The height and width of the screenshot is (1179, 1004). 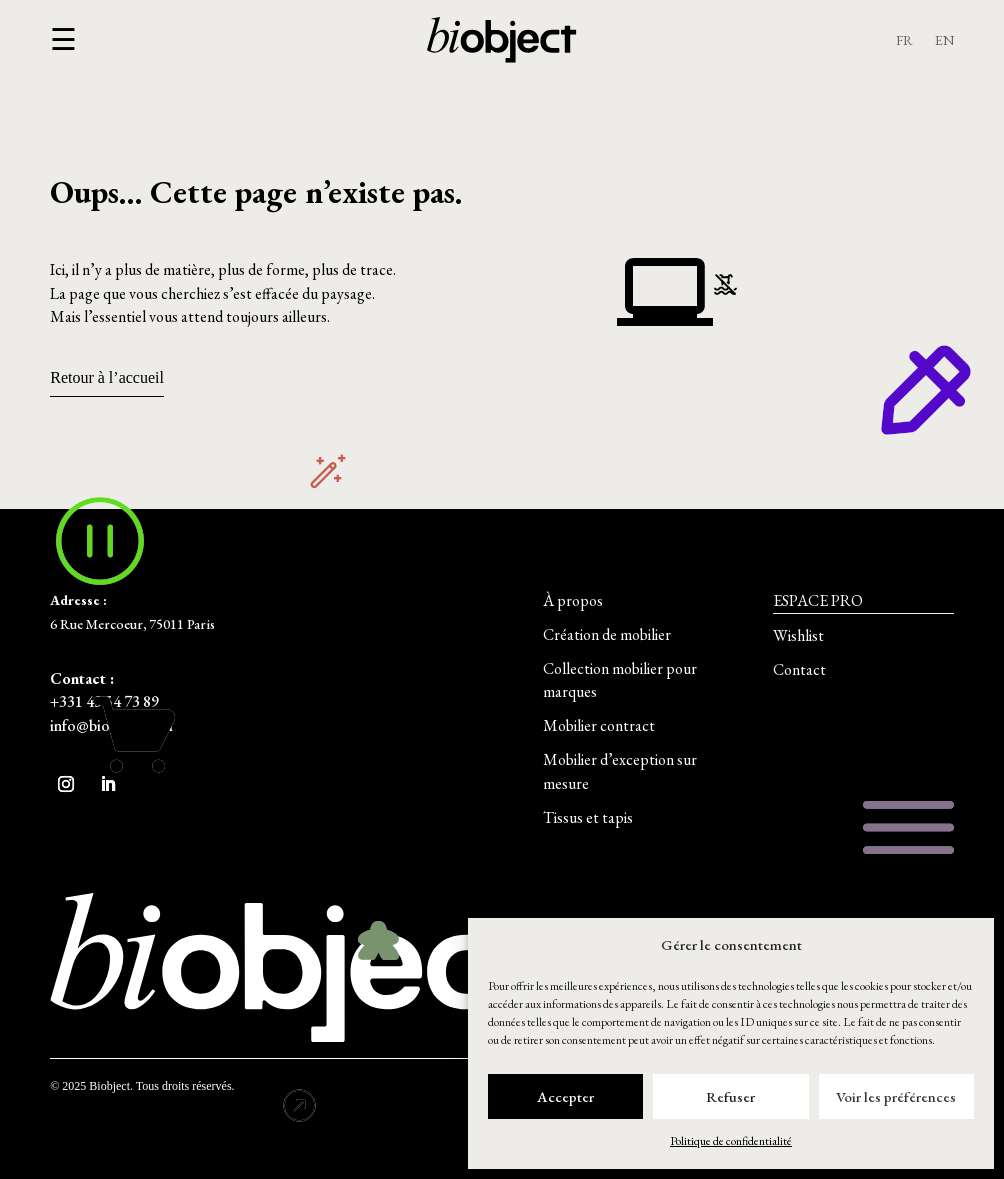 I want to click on open navigation menu, so click(x=908, y=827).